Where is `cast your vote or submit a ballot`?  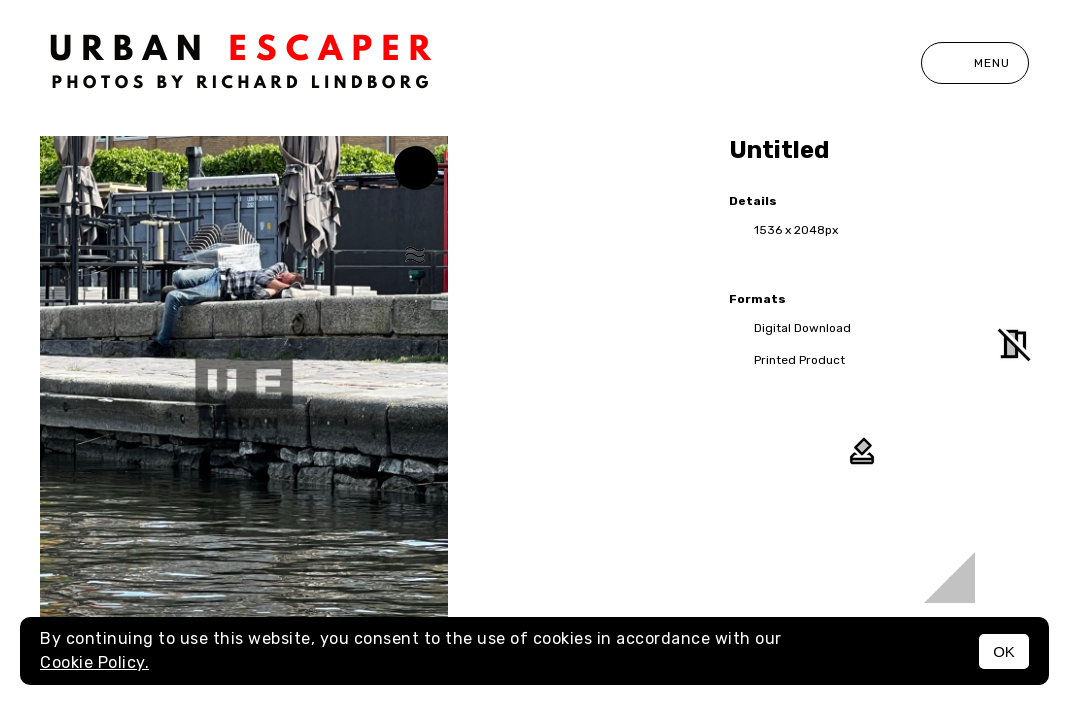 cast your vote or submit a ballot is located at coordinates (862, 451).